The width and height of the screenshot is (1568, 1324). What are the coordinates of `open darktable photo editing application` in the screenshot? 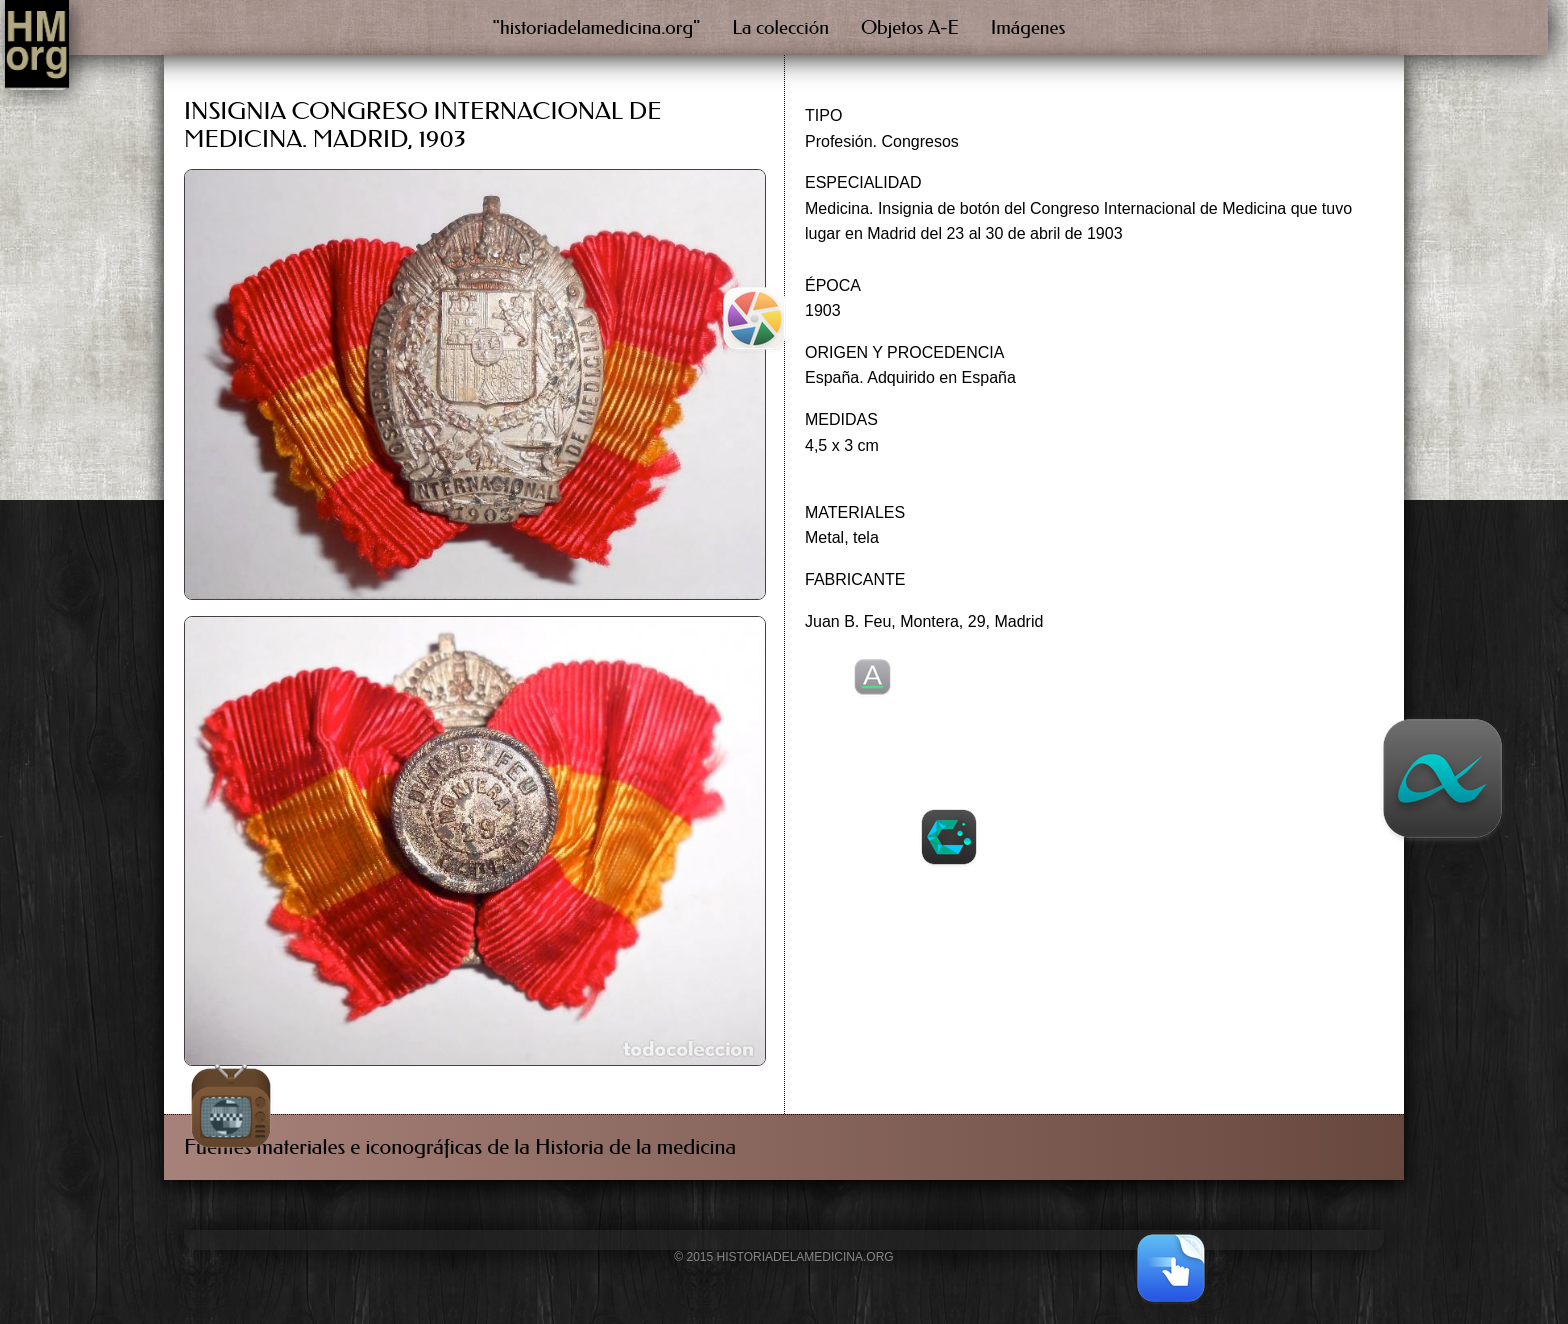 It's located at (754, 318).